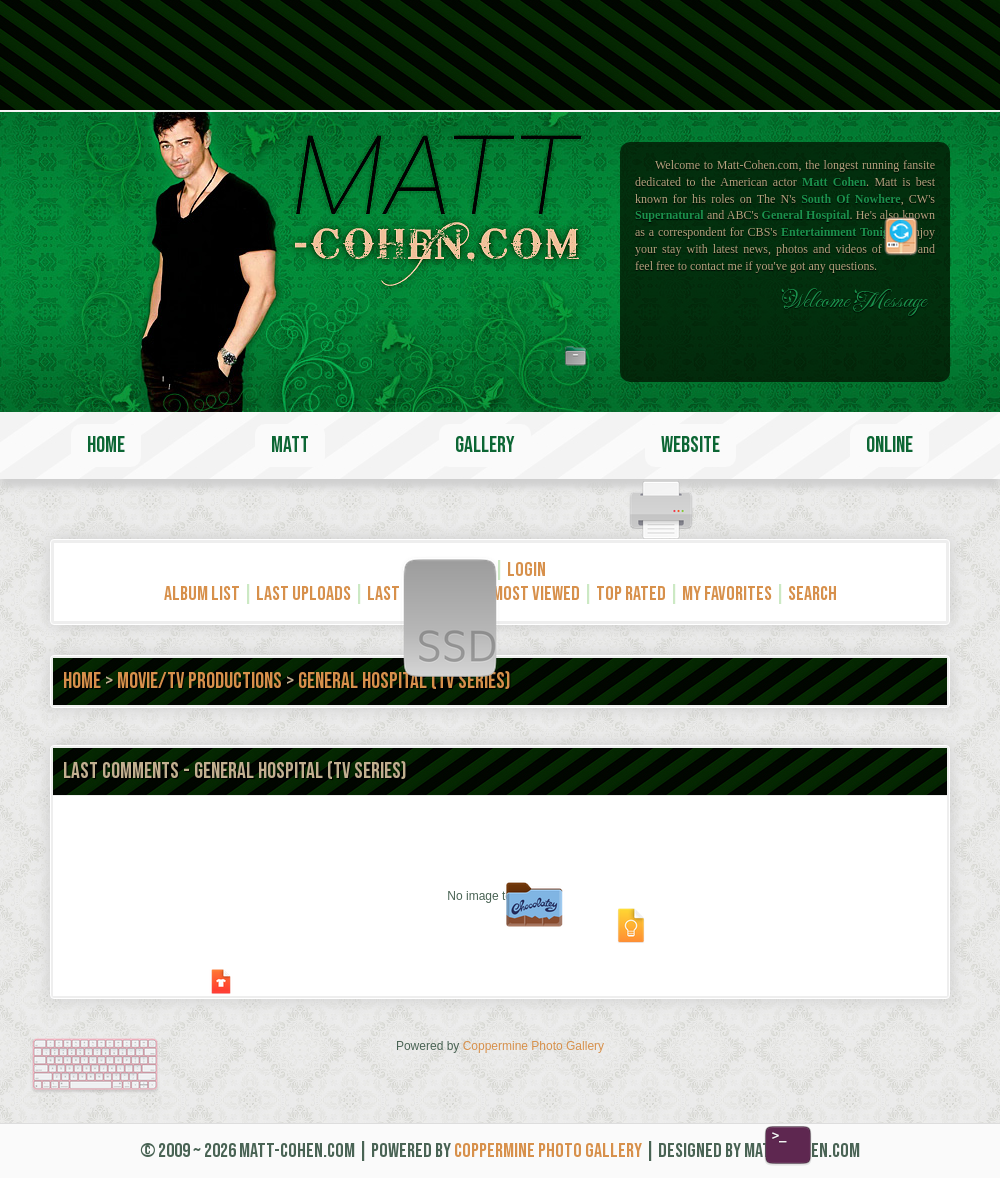 The image size is (1000, 1178). Describe the element at coordinates (534, 906) in the screenshot. I see `folder containing chocolatey package manager files` at that location.